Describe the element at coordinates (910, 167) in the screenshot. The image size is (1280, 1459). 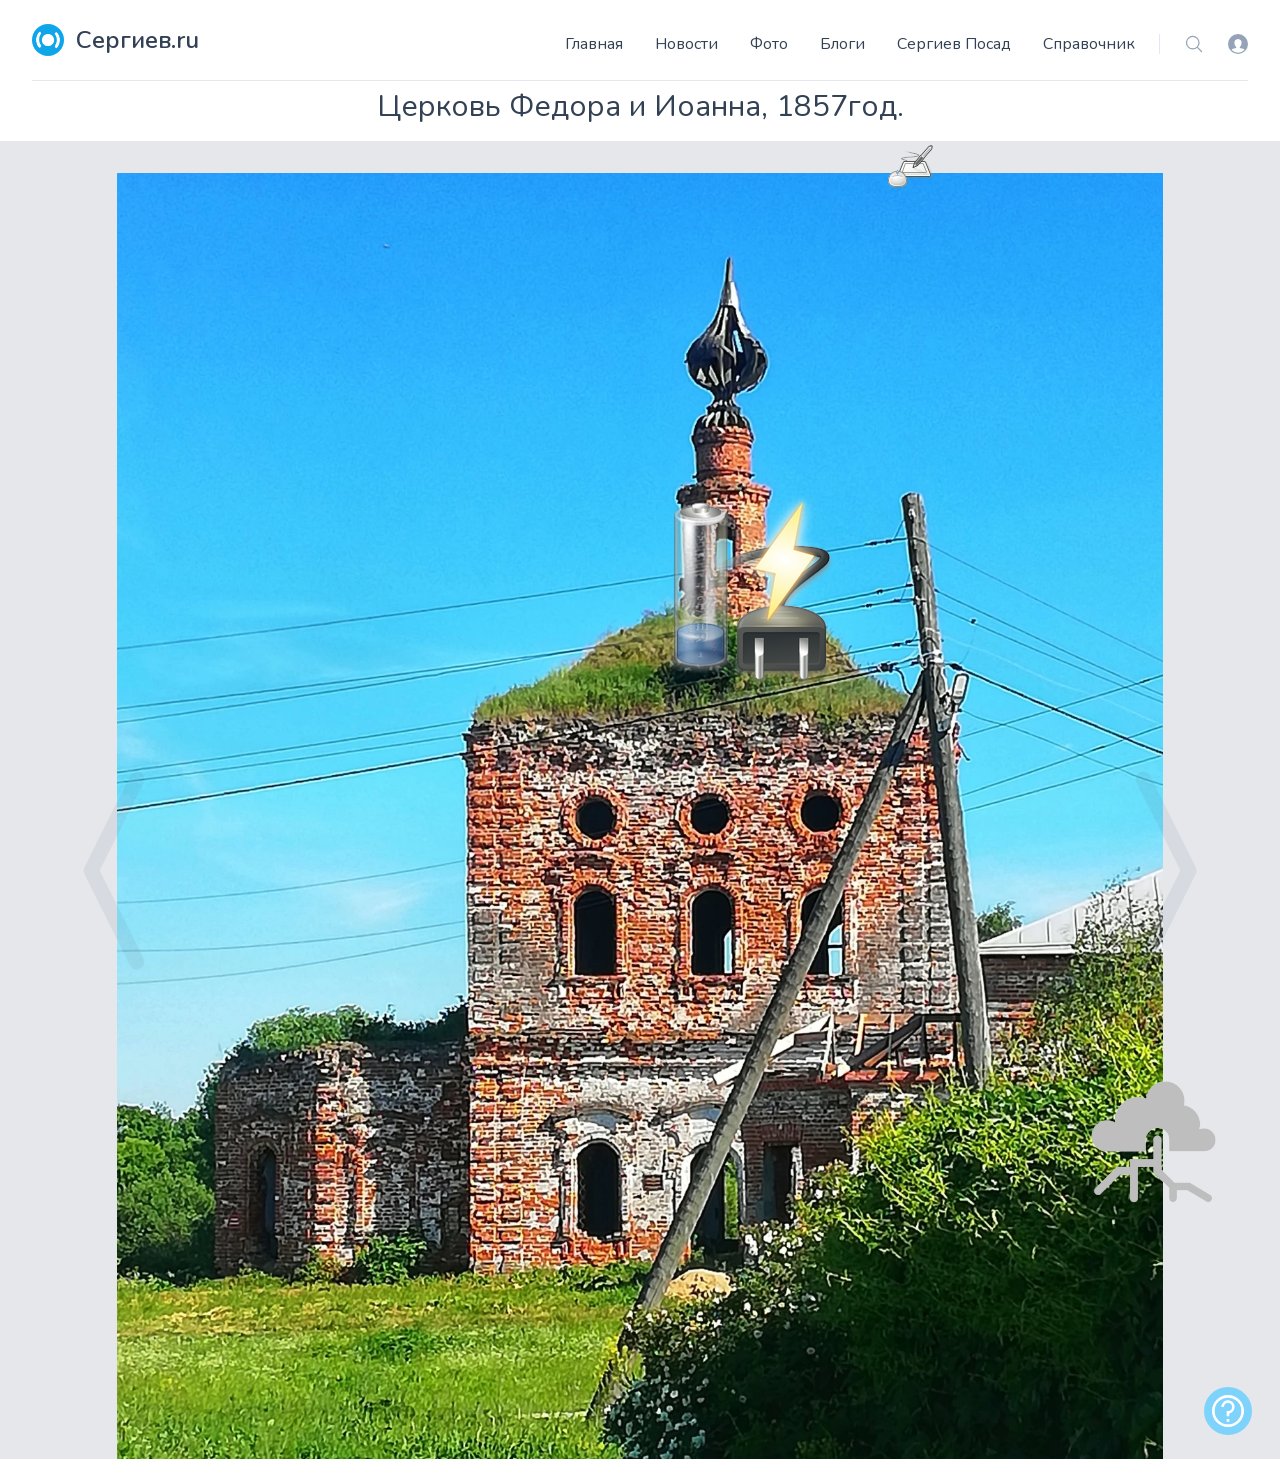
I see `configure mouse and tablet settings` at that location.